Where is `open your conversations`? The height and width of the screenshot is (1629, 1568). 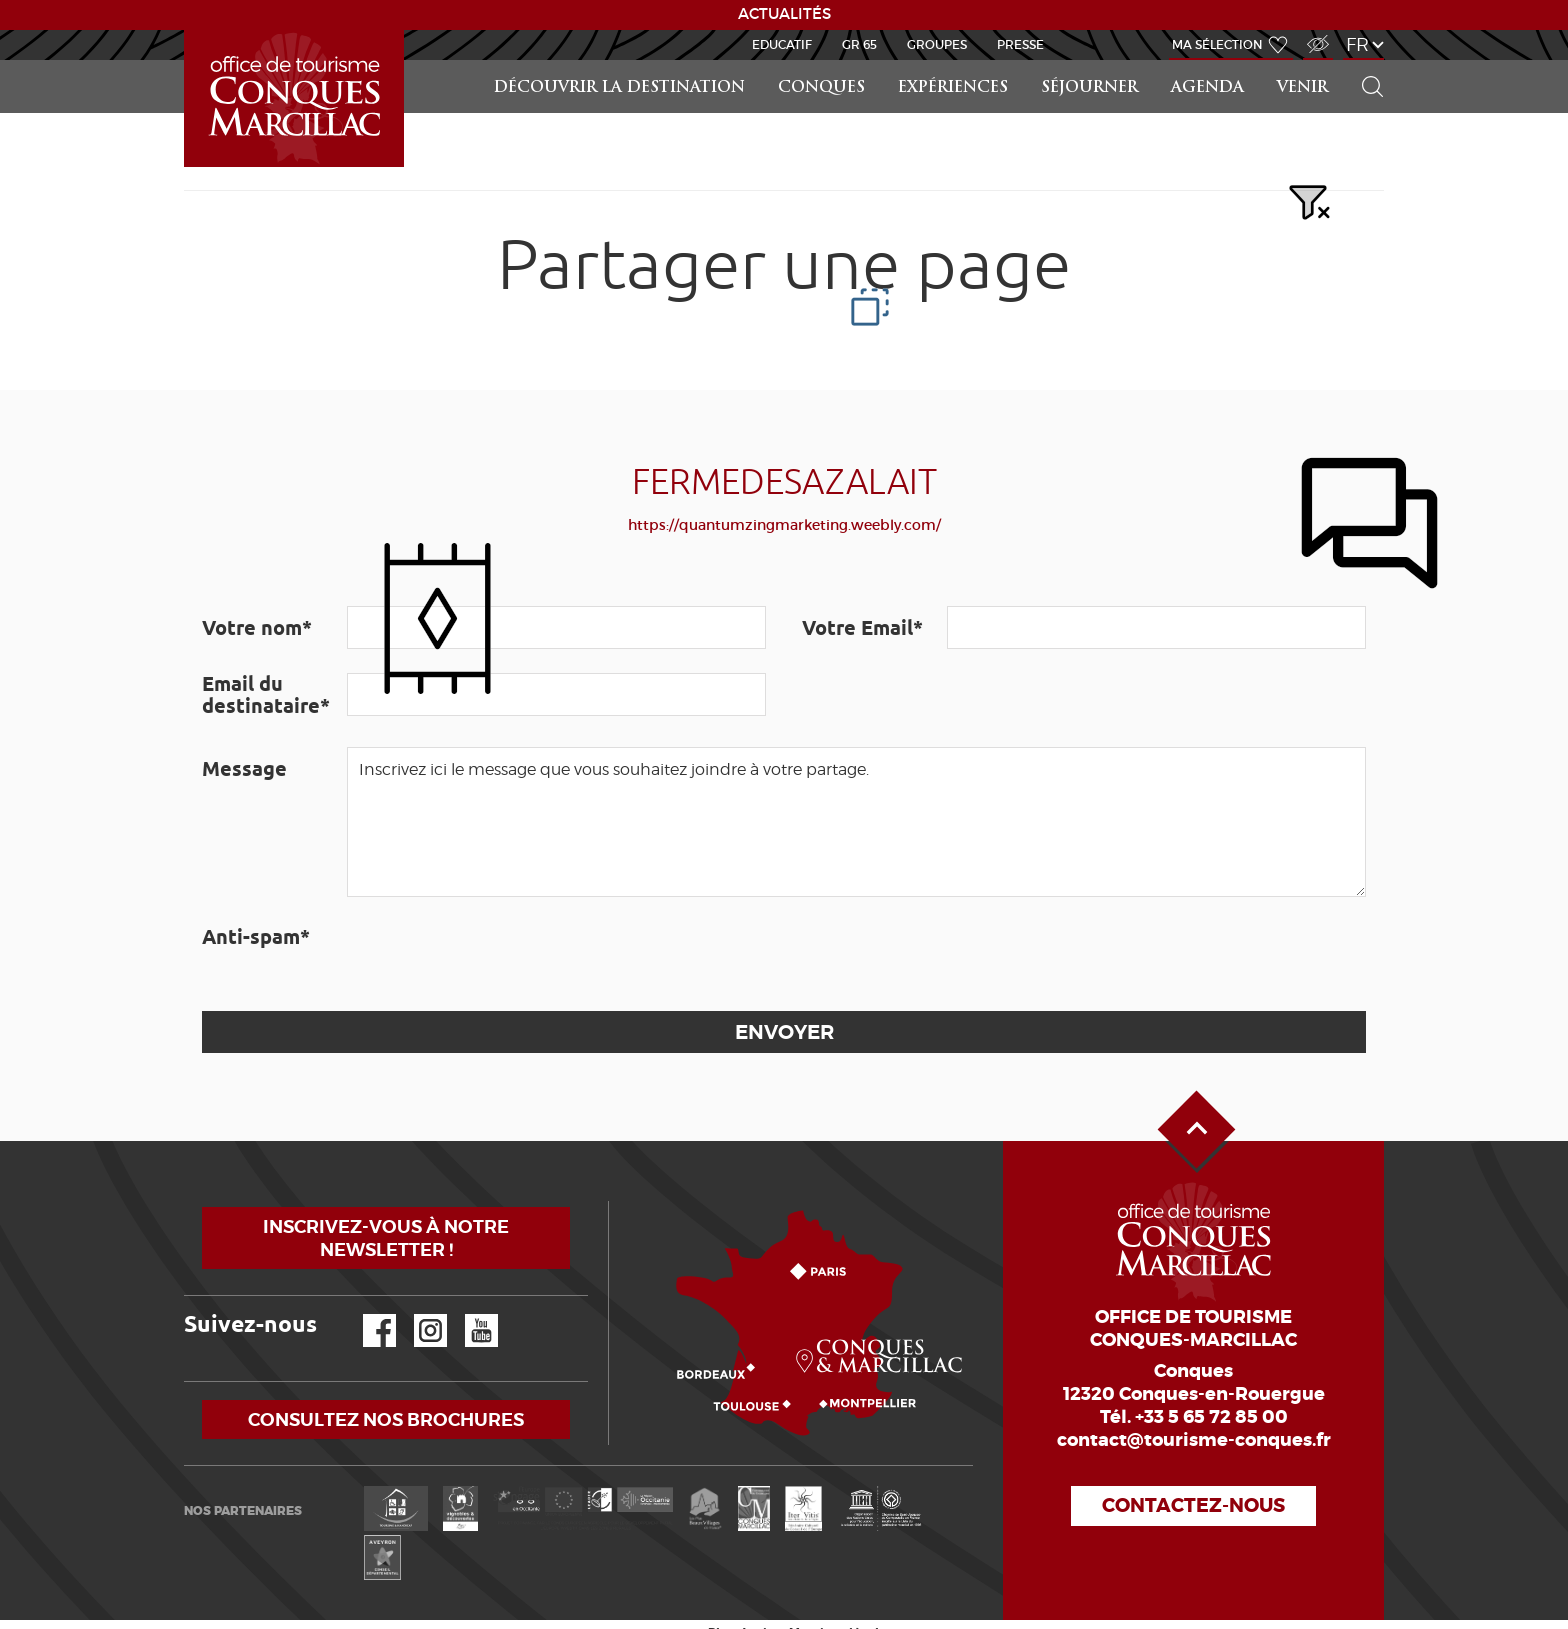
open your conversations is located at coordinates (1369, 520).